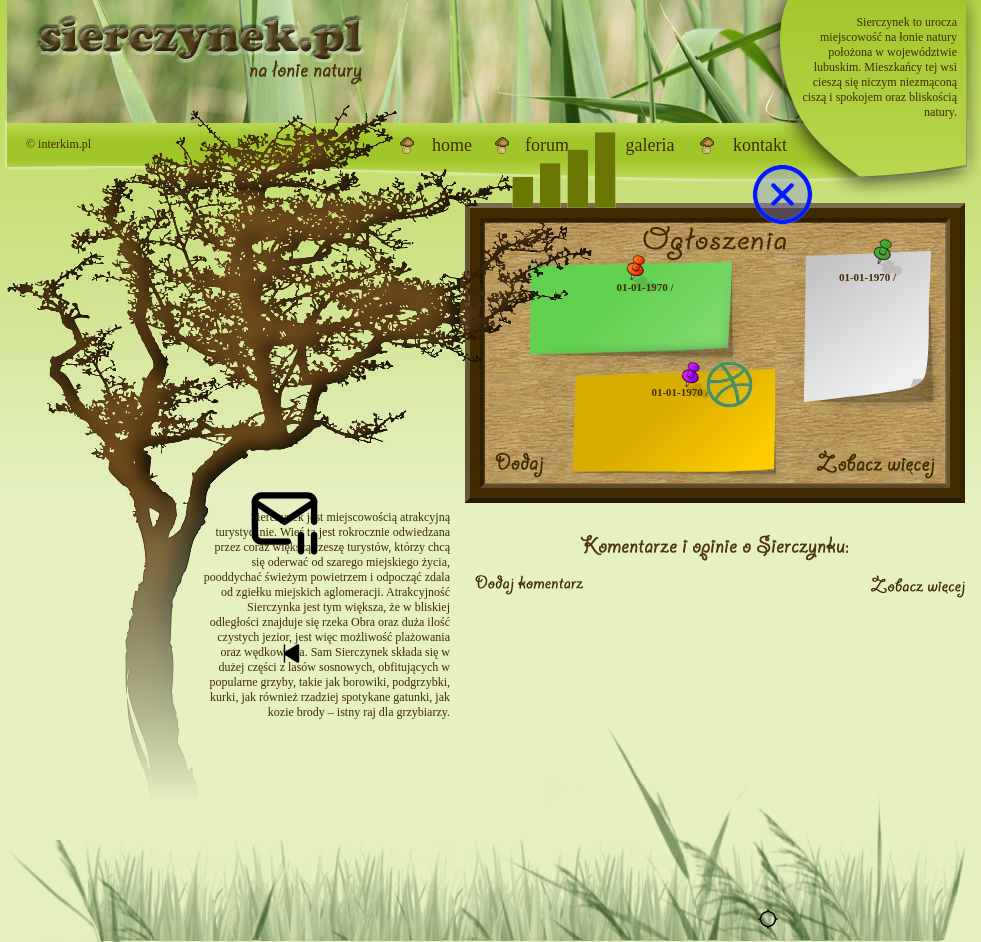 Image resolution: width=981 pixels, height=942 pixels. I want to click on pause email notifications, so click(284, 518).